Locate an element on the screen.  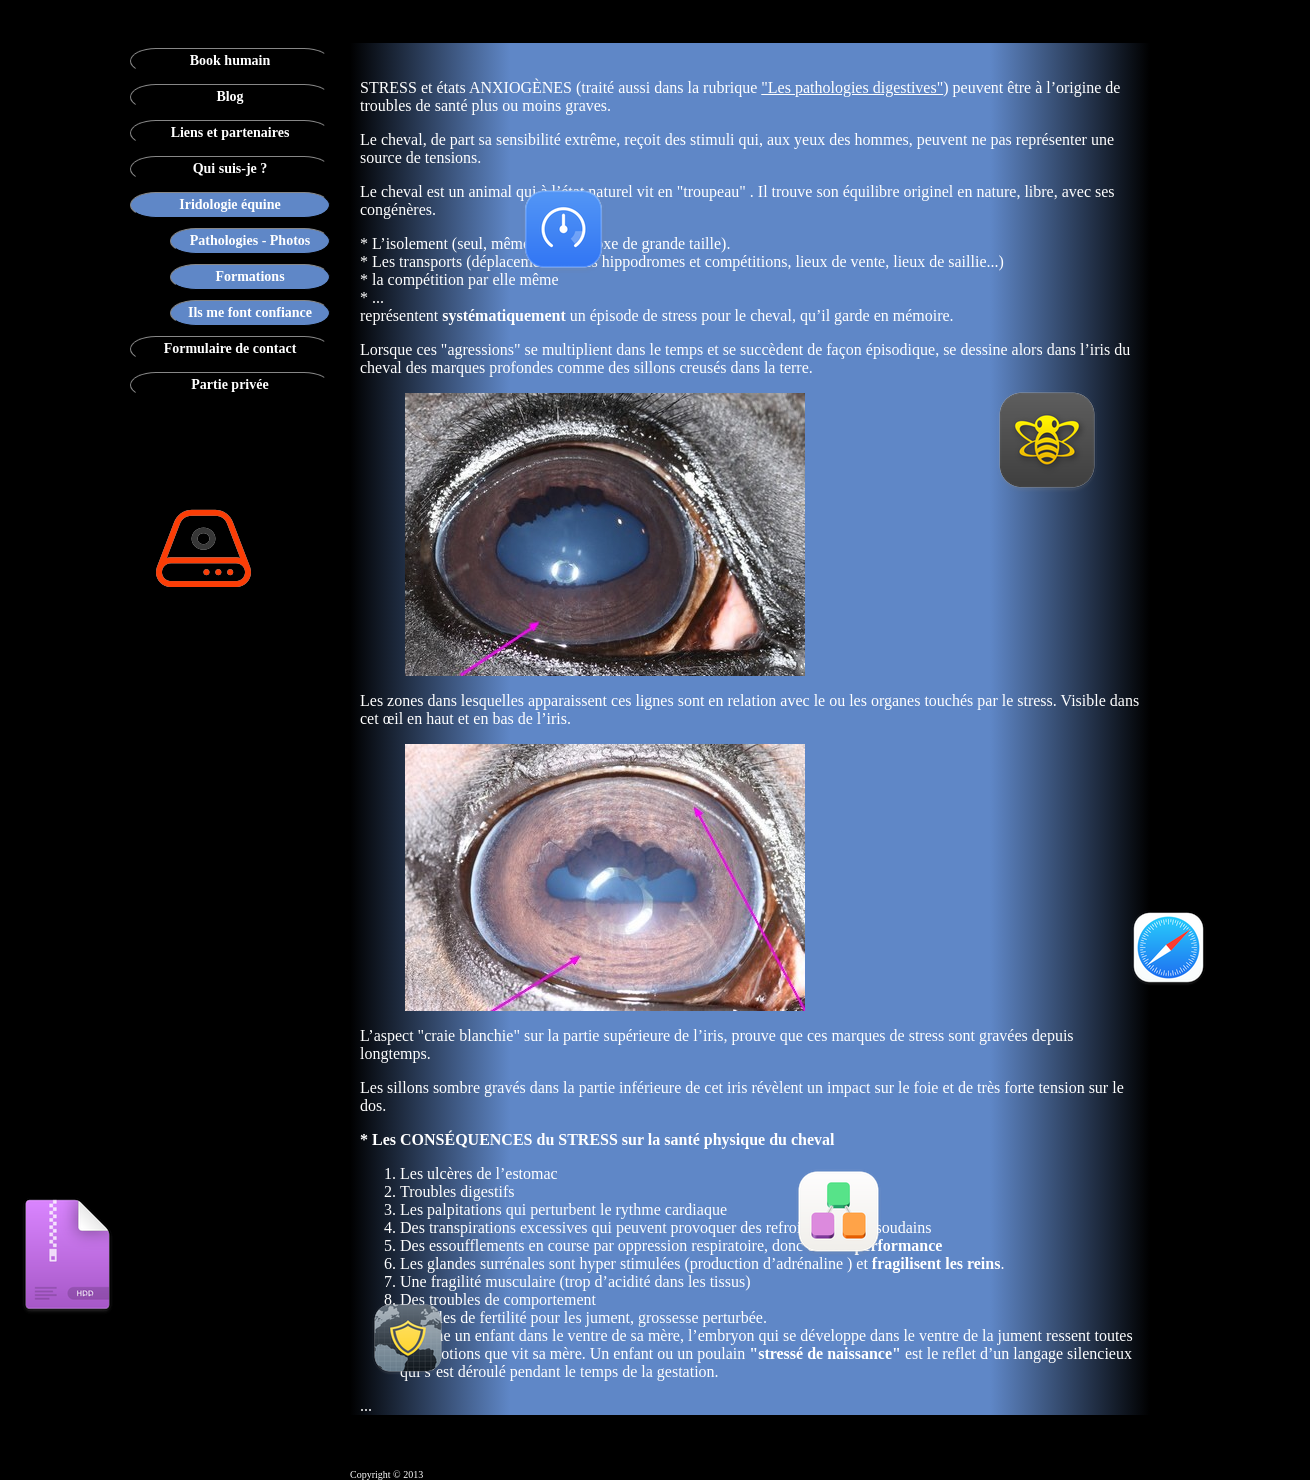
open performance or speed settings is located at coordinates (563, 230).